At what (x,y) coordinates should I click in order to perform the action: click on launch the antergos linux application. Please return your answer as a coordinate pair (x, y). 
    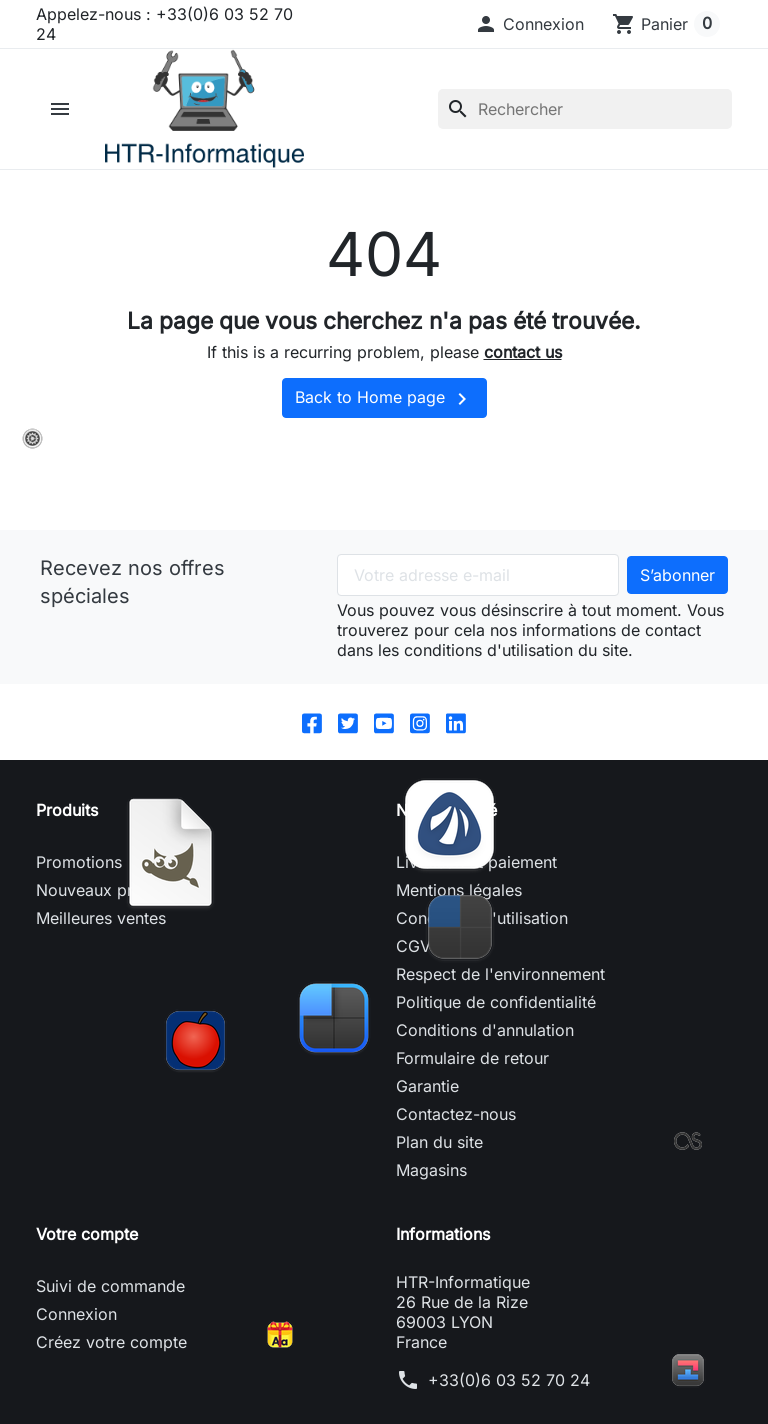
    Looking at the image, I should click on (449, 824).